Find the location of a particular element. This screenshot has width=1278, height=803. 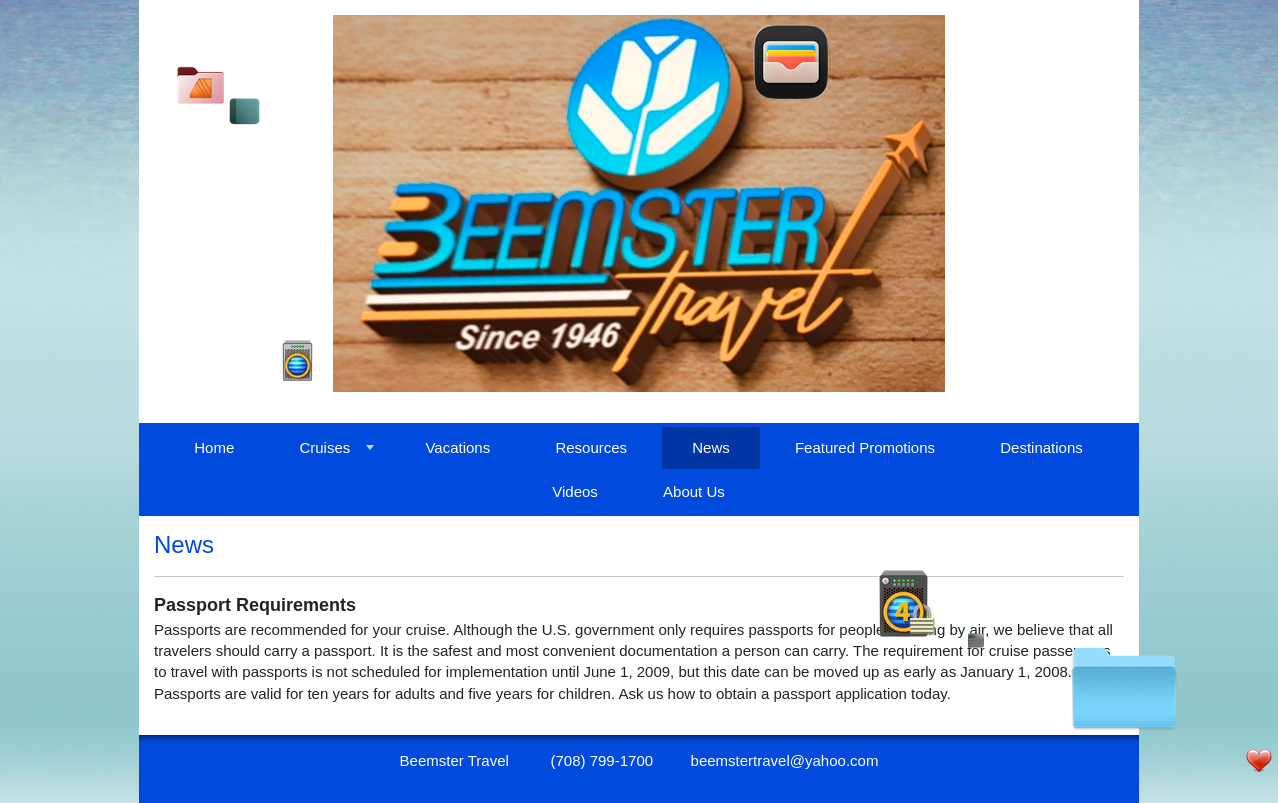

access your favorites or bookmarked items is located at coordinates (1259, 759).